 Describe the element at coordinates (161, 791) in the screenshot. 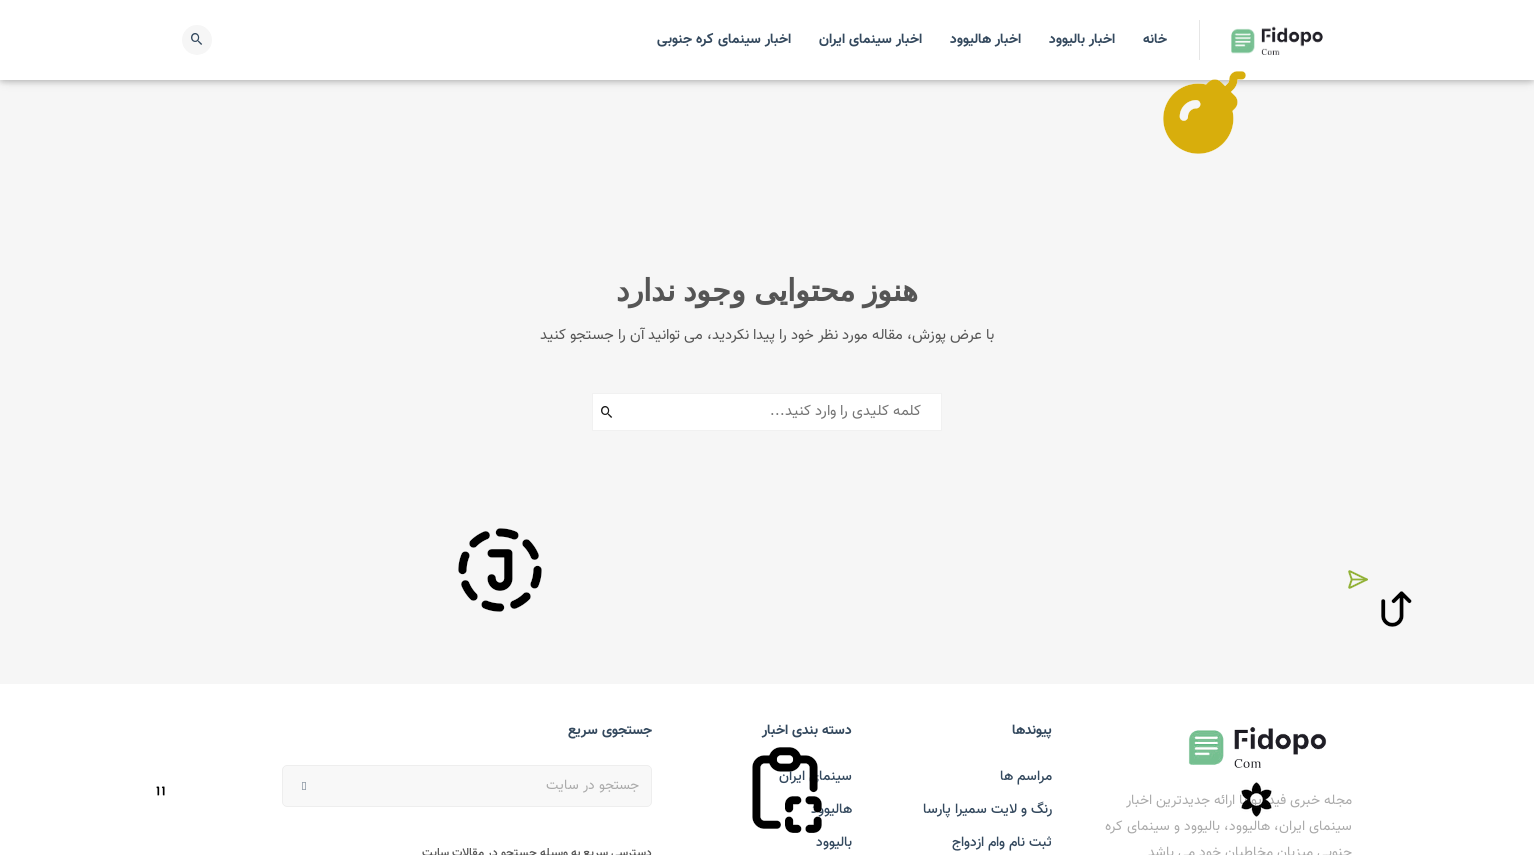

I see `indicates item number 11 in a list or sequence` at that location.